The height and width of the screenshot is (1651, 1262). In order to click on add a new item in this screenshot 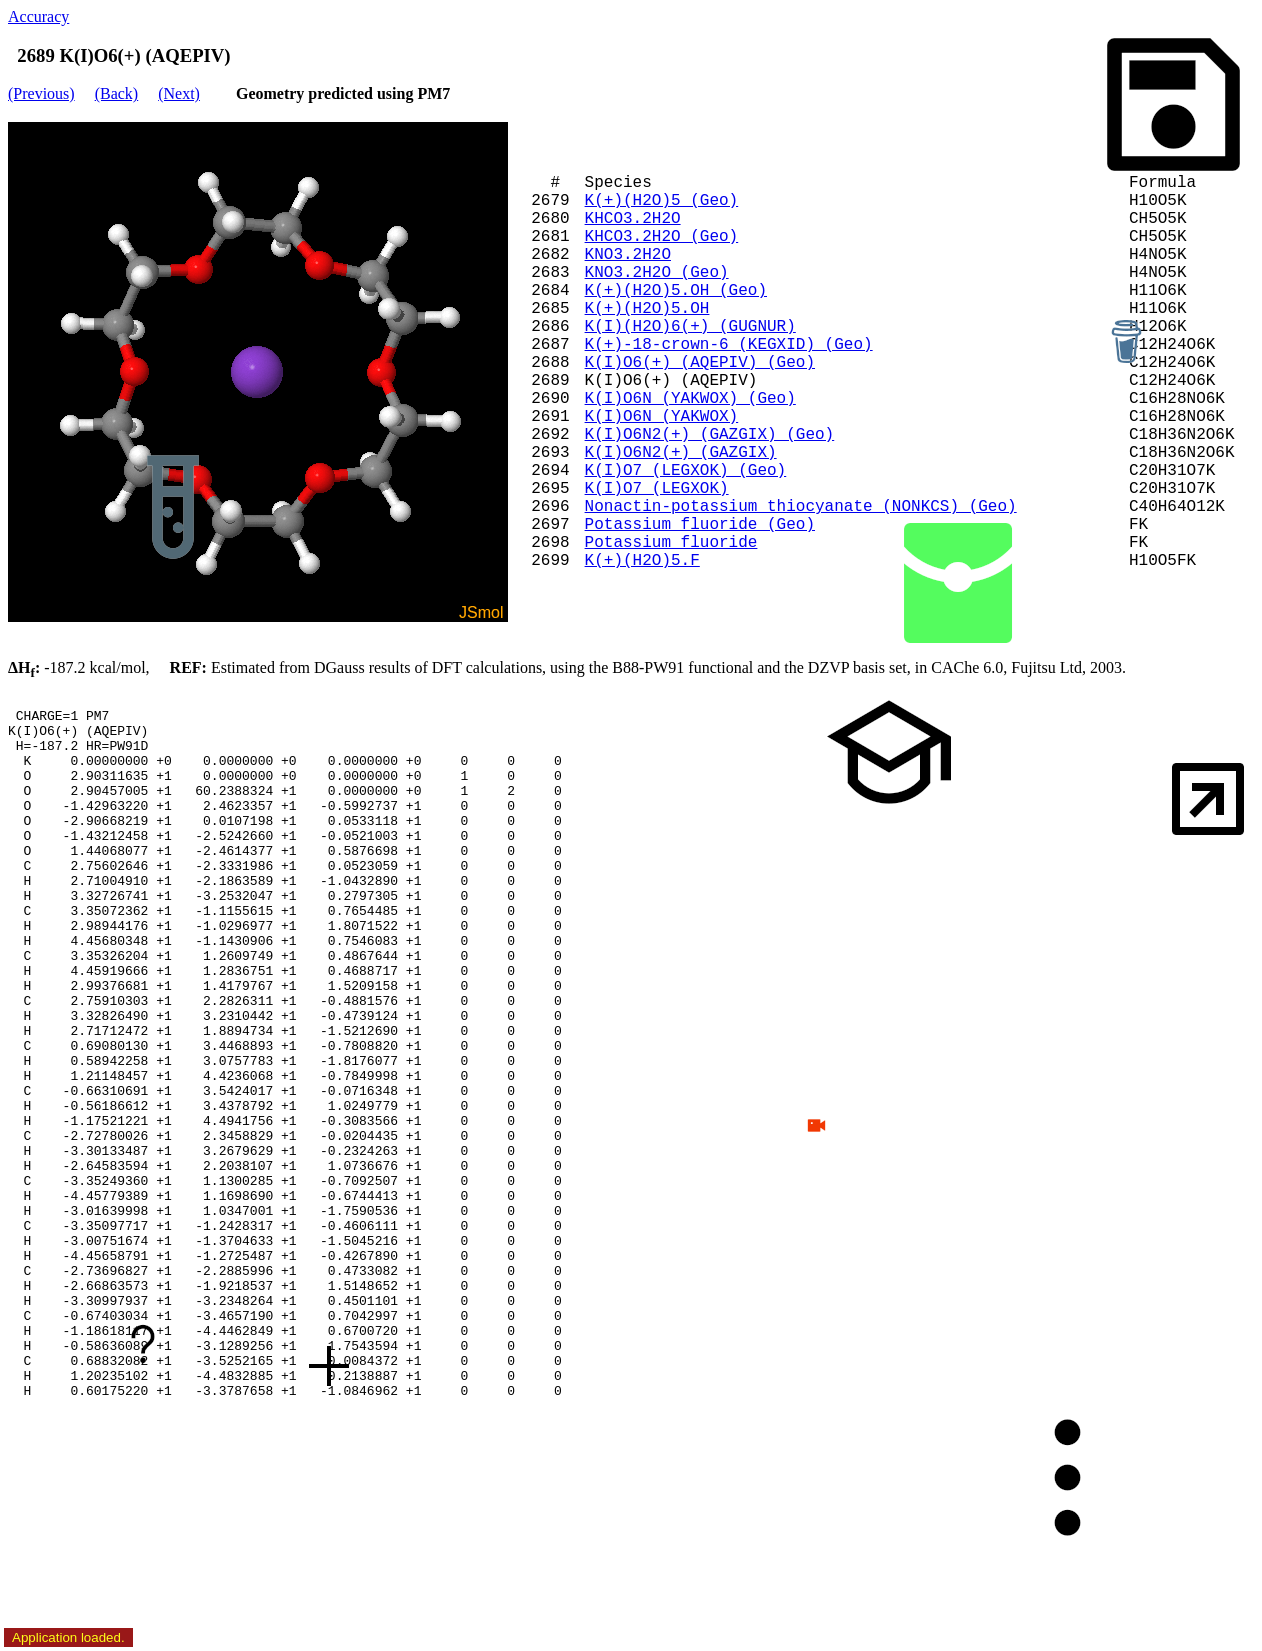, I will do `click(329, 1366)`.